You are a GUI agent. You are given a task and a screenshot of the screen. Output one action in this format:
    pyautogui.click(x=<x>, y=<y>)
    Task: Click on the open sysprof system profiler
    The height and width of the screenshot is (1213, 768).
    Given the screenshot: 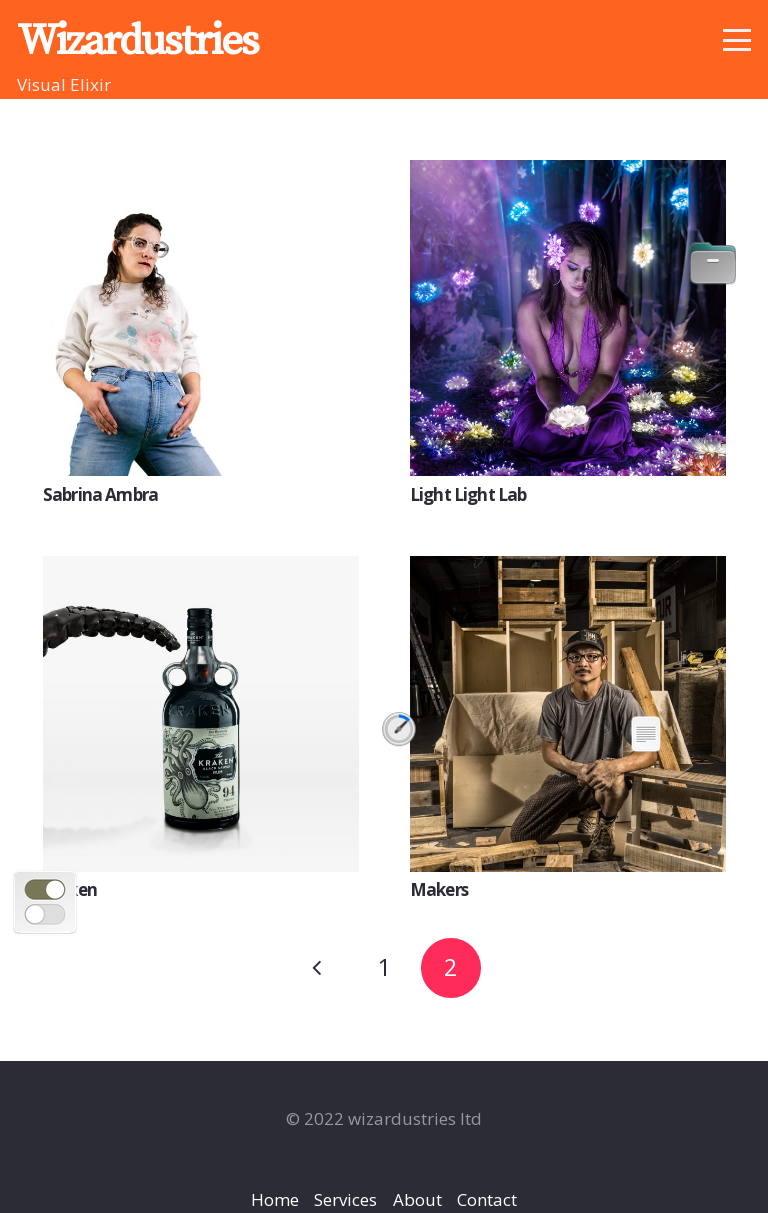 What is the action you would take?
    pyautogui.click(x=399, y=729)
    